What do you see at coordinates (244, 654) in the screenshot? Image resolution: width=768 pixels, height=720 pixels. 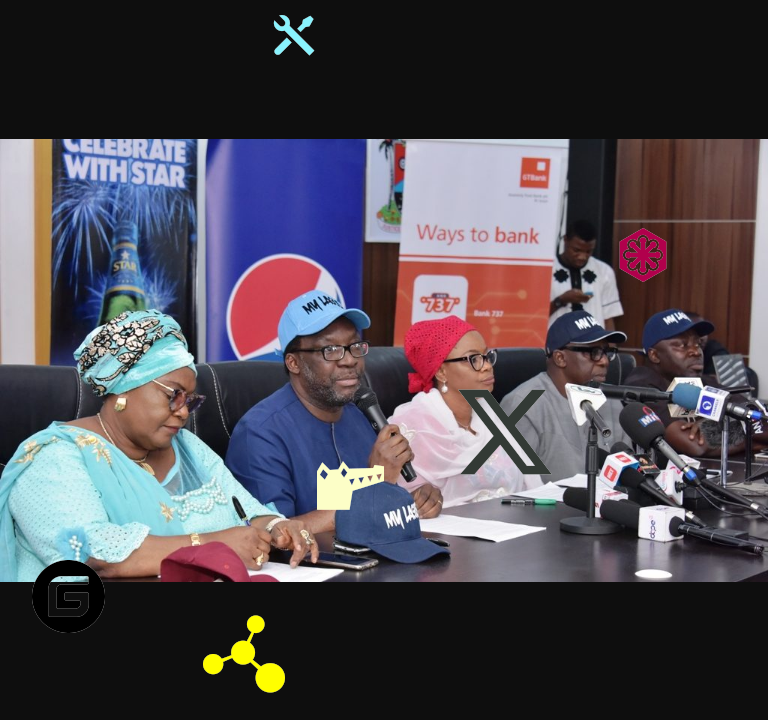 I see `moleculer microservices framework logo` at bounding box center [244, 654].